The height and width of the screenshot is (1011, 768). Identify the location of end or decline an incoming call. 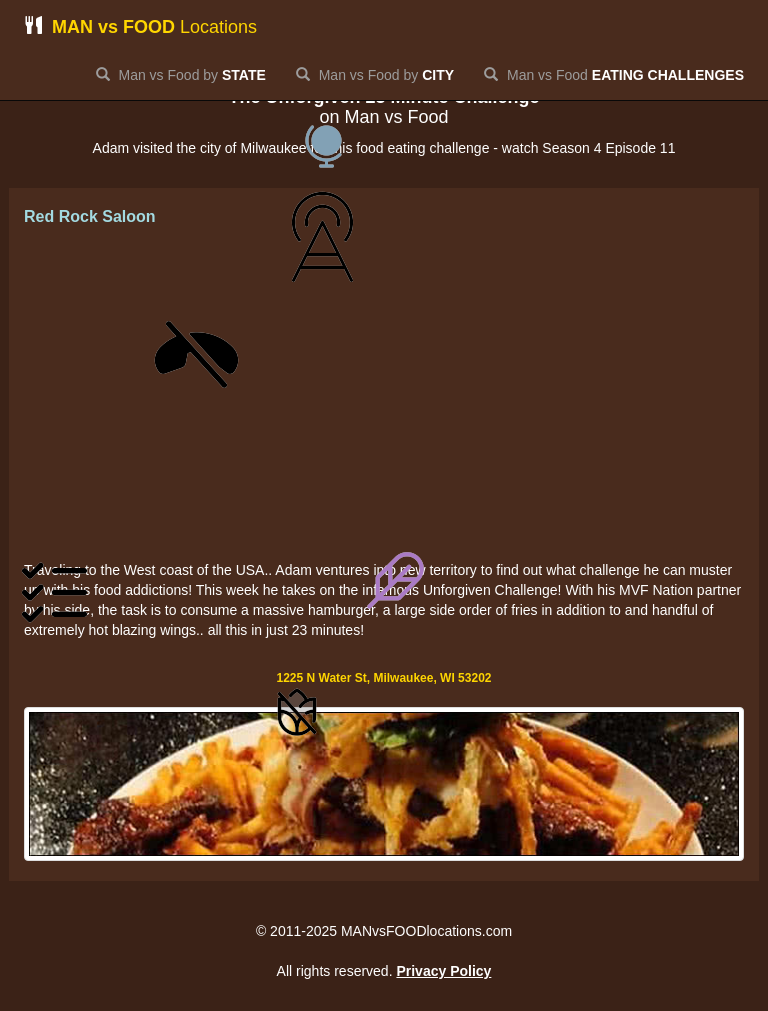
(196, 354).